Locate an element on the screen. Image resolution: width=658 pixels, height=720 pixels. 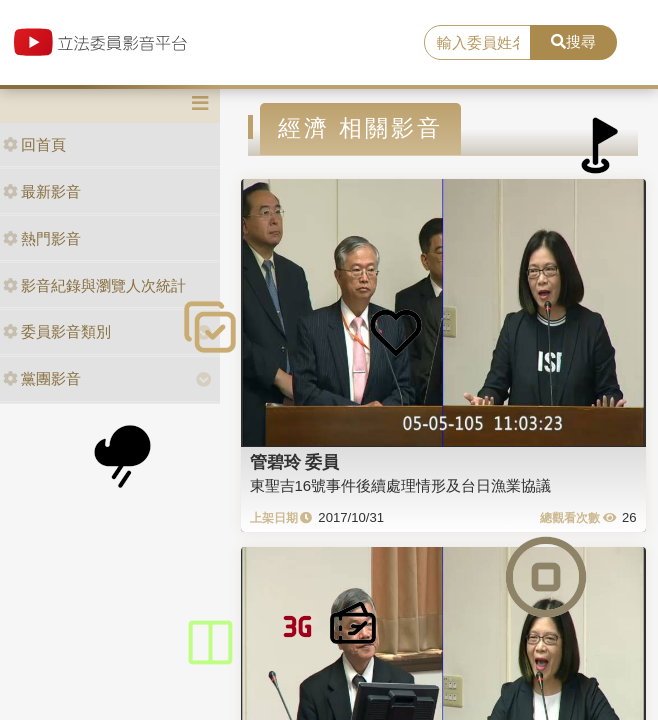
switch to two-column layout is located at coordinates (210, 642).